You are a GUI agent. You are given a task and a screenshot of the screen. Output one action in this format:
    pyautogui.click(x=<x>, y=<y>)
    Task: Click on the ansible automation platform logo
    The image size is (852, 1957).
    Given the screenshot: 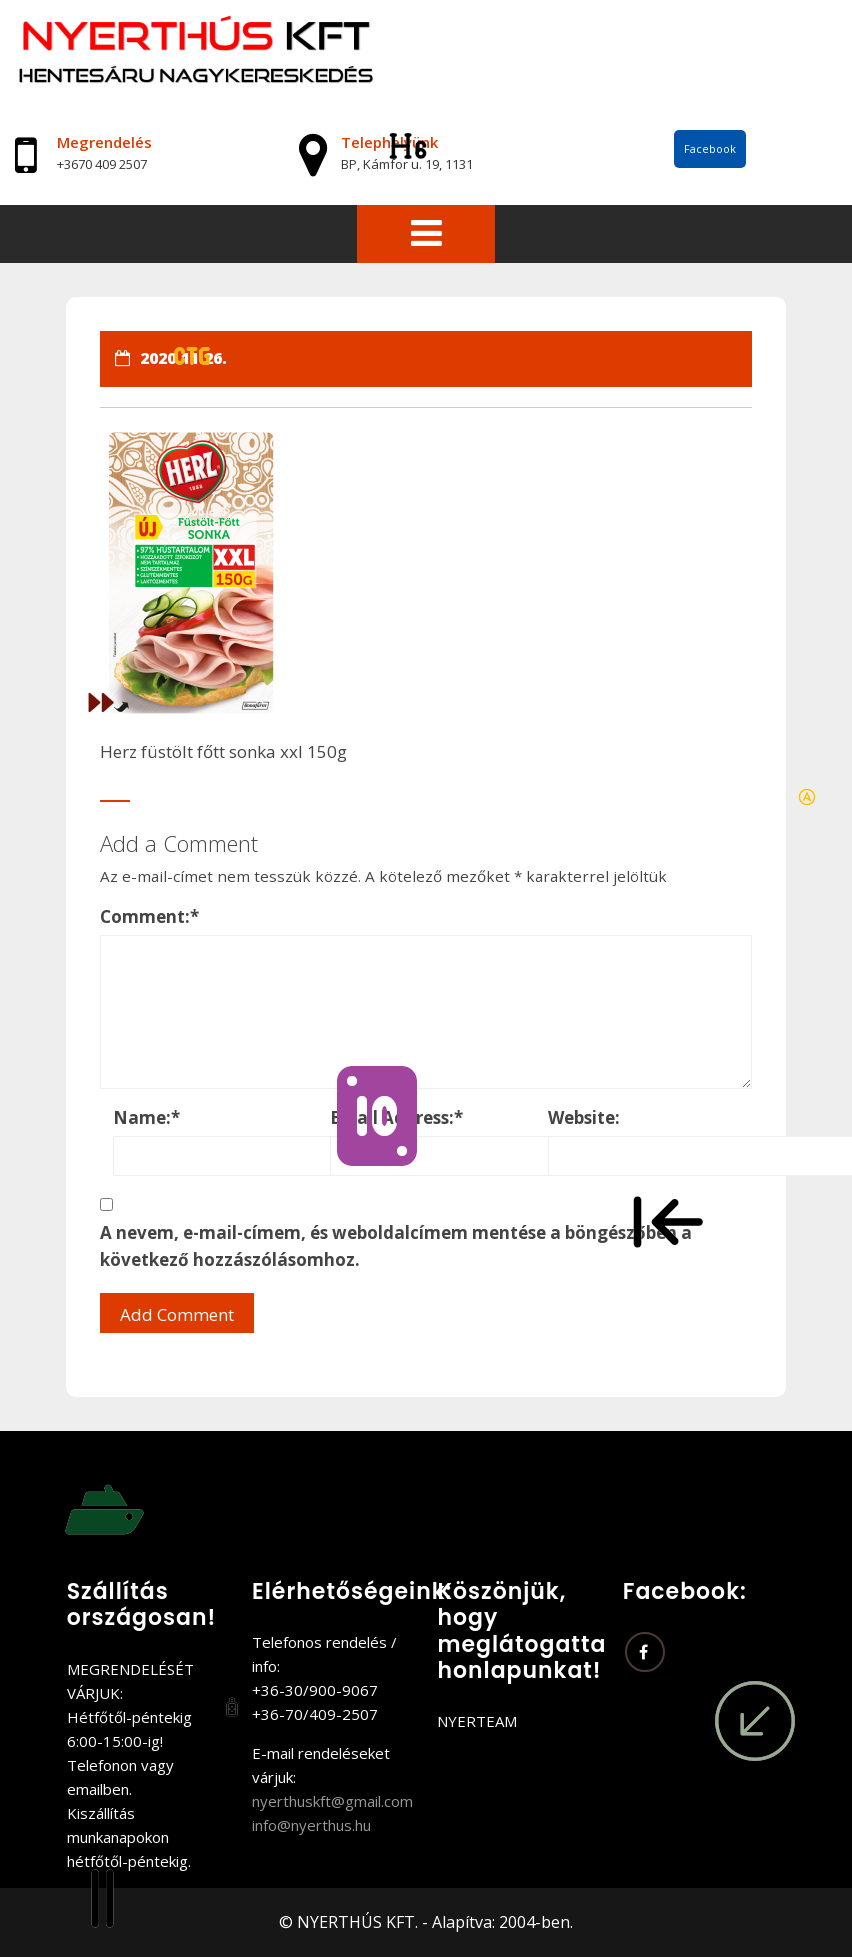 What is the action you would take?
    pyautogui.click(x=807, y=797)
    